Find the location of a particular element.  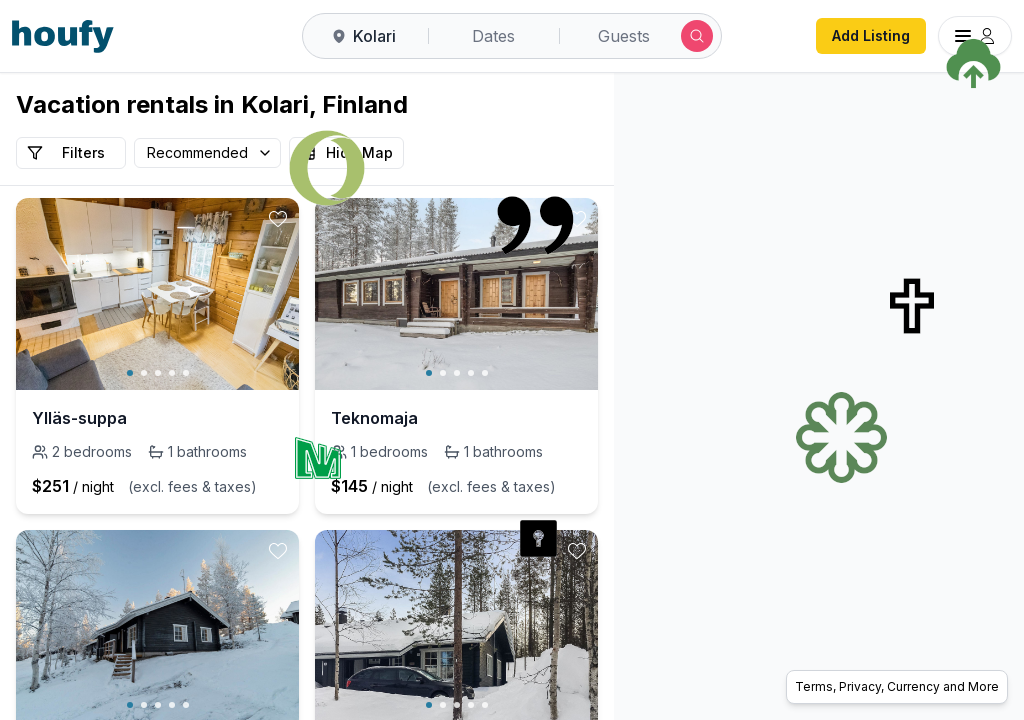

upload file to cloud storage is located at coordinates (973, 63).